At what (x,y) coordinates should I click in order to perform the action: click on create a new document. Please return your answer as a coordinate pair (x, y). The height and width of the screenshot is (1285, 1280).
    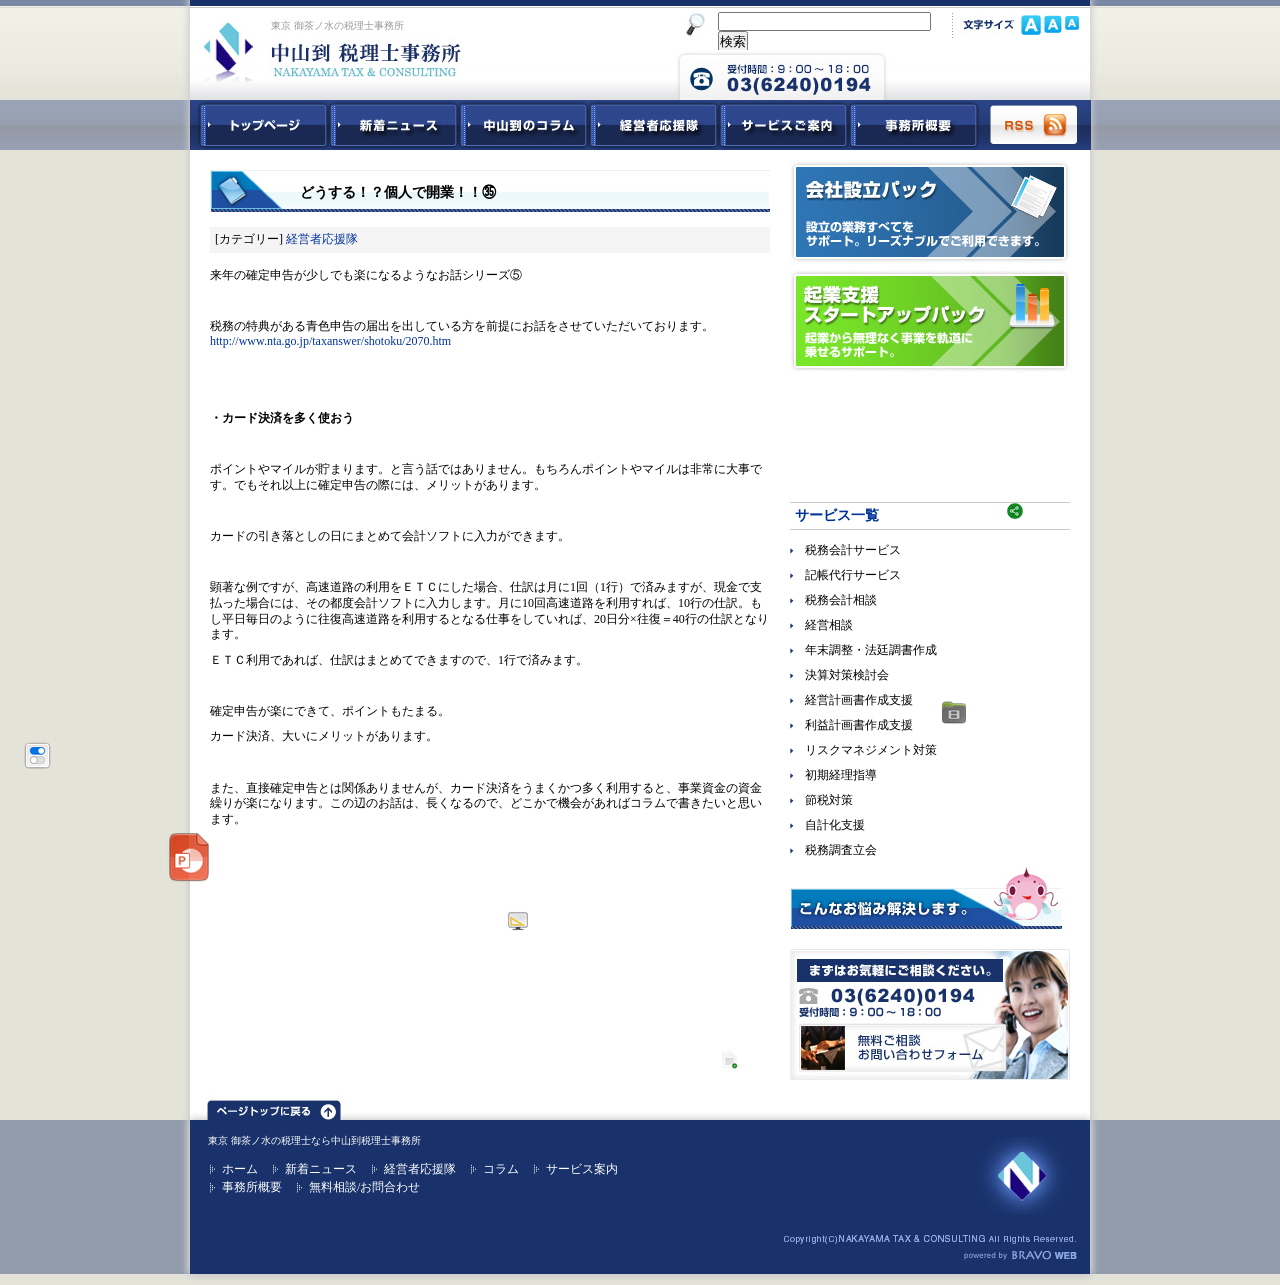
    Looking at the image, I should click on (729, 1059).